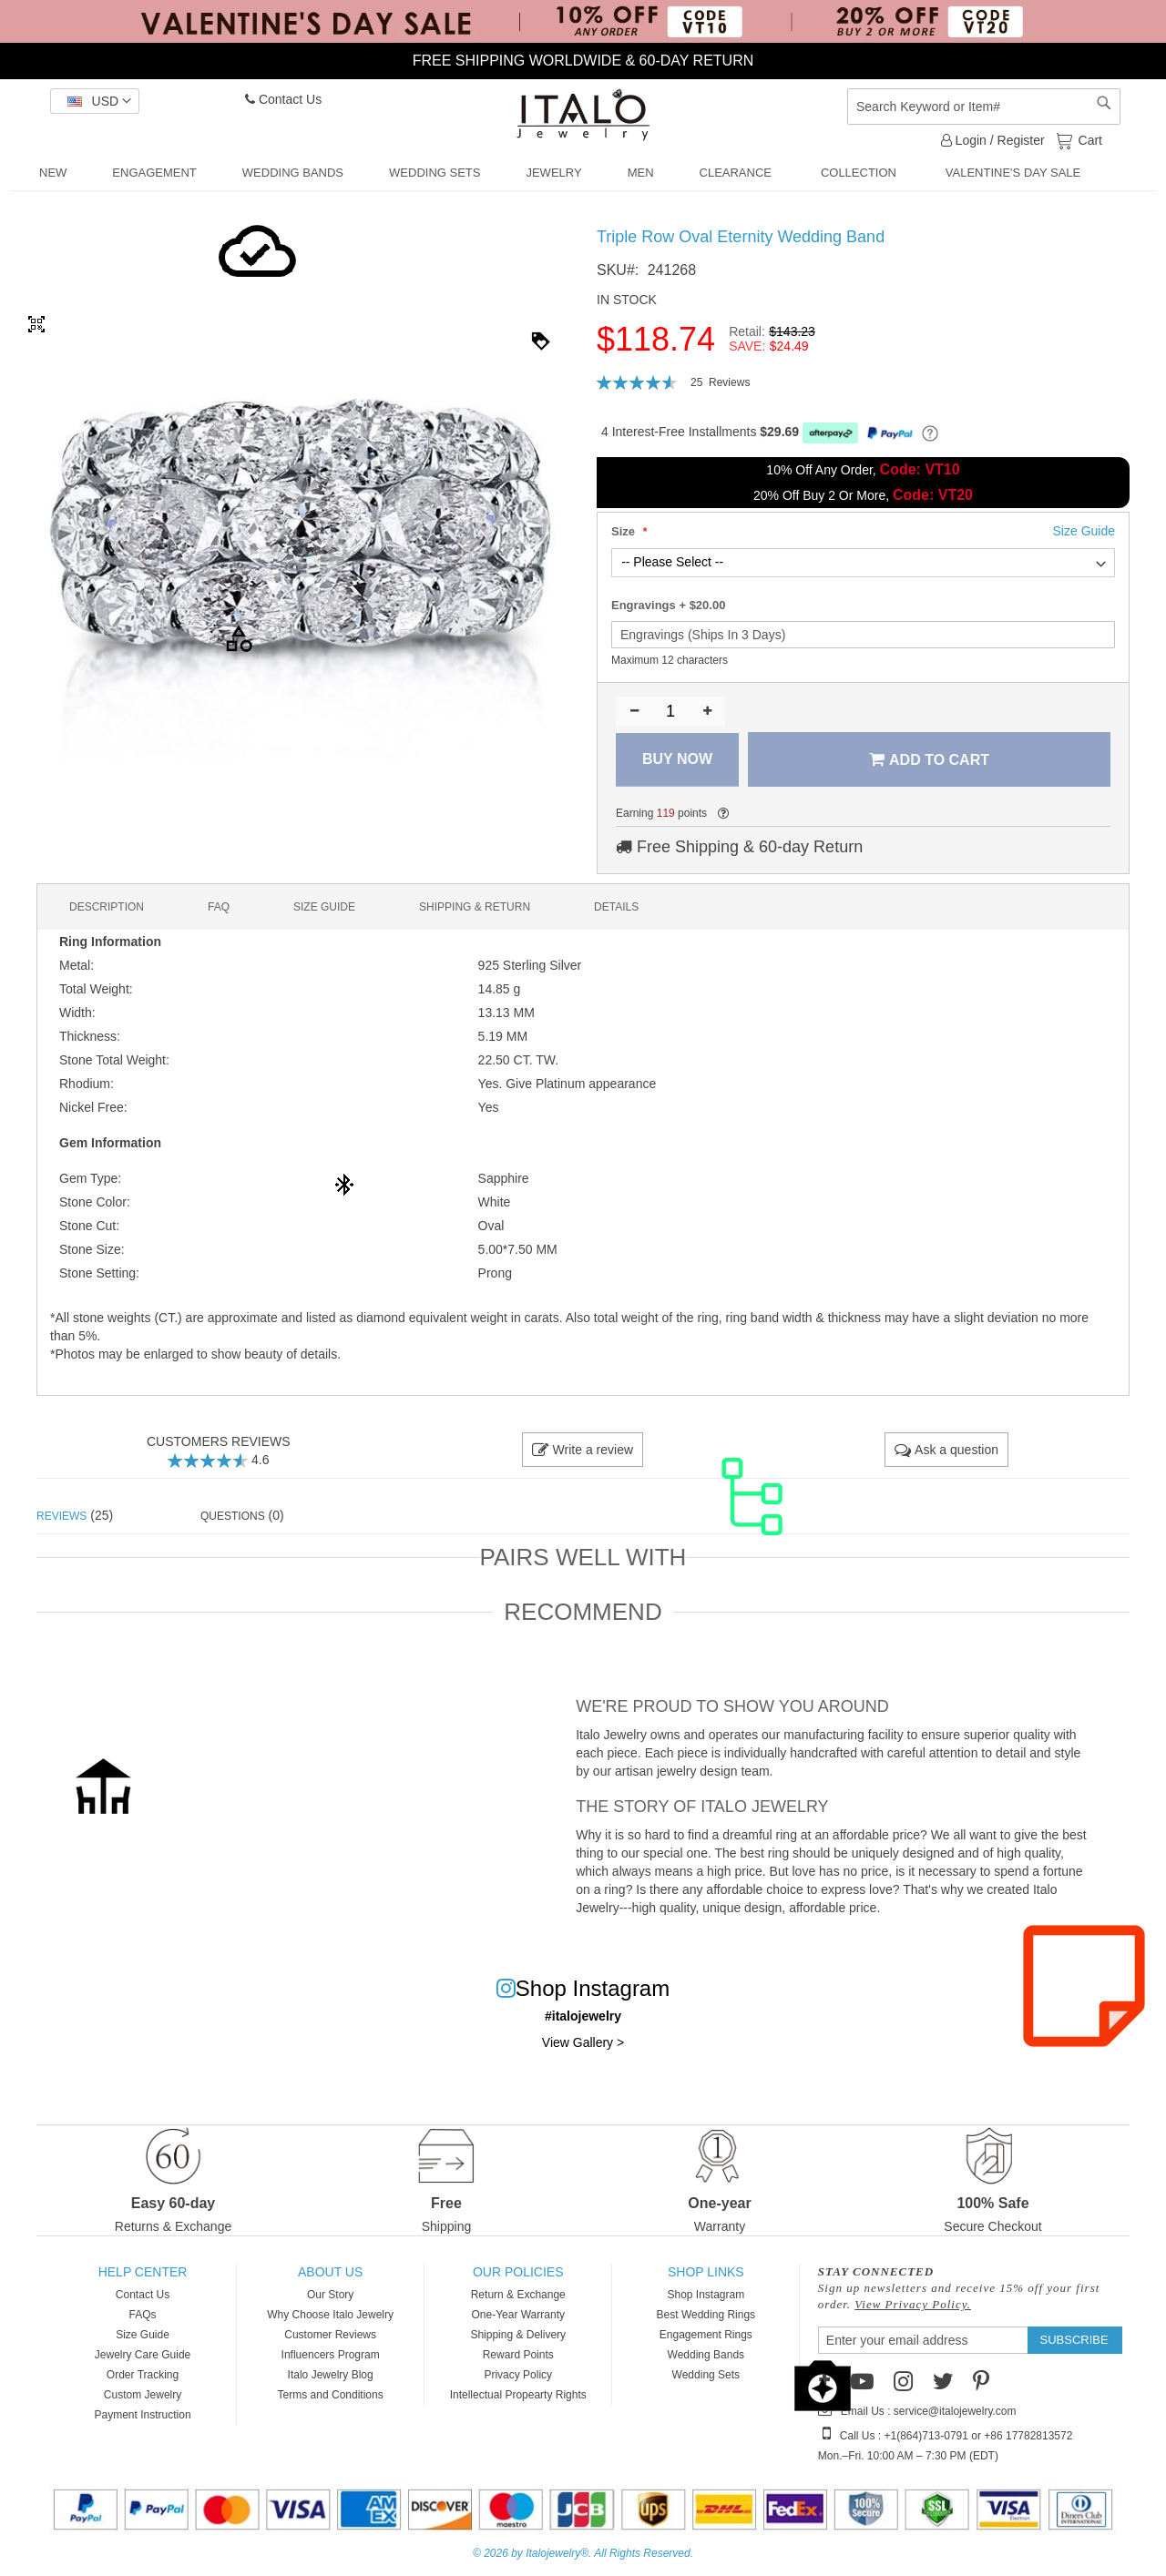 This screenshot has height=2576, width=1166. Describe the element at coordinates (344, 1185) in the screenshot. I see `indicates bluetooth is connected to a device` at that location.